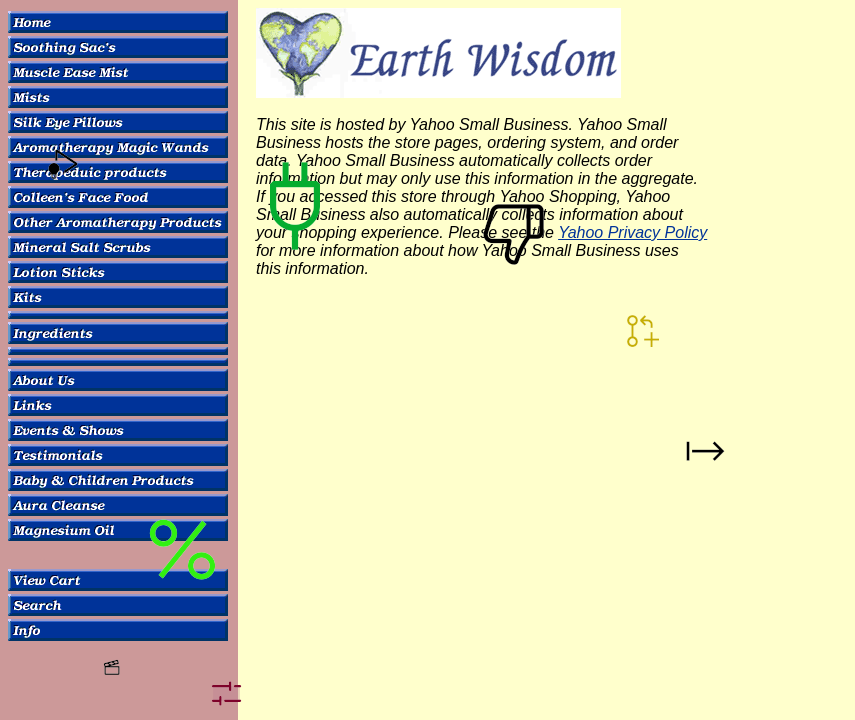 The width and height of the screenshot is (855, 720). What do you see at coordinates (112, 668) in the screenshot?
I see `access video or movie content` at bounding box center [112, 668].